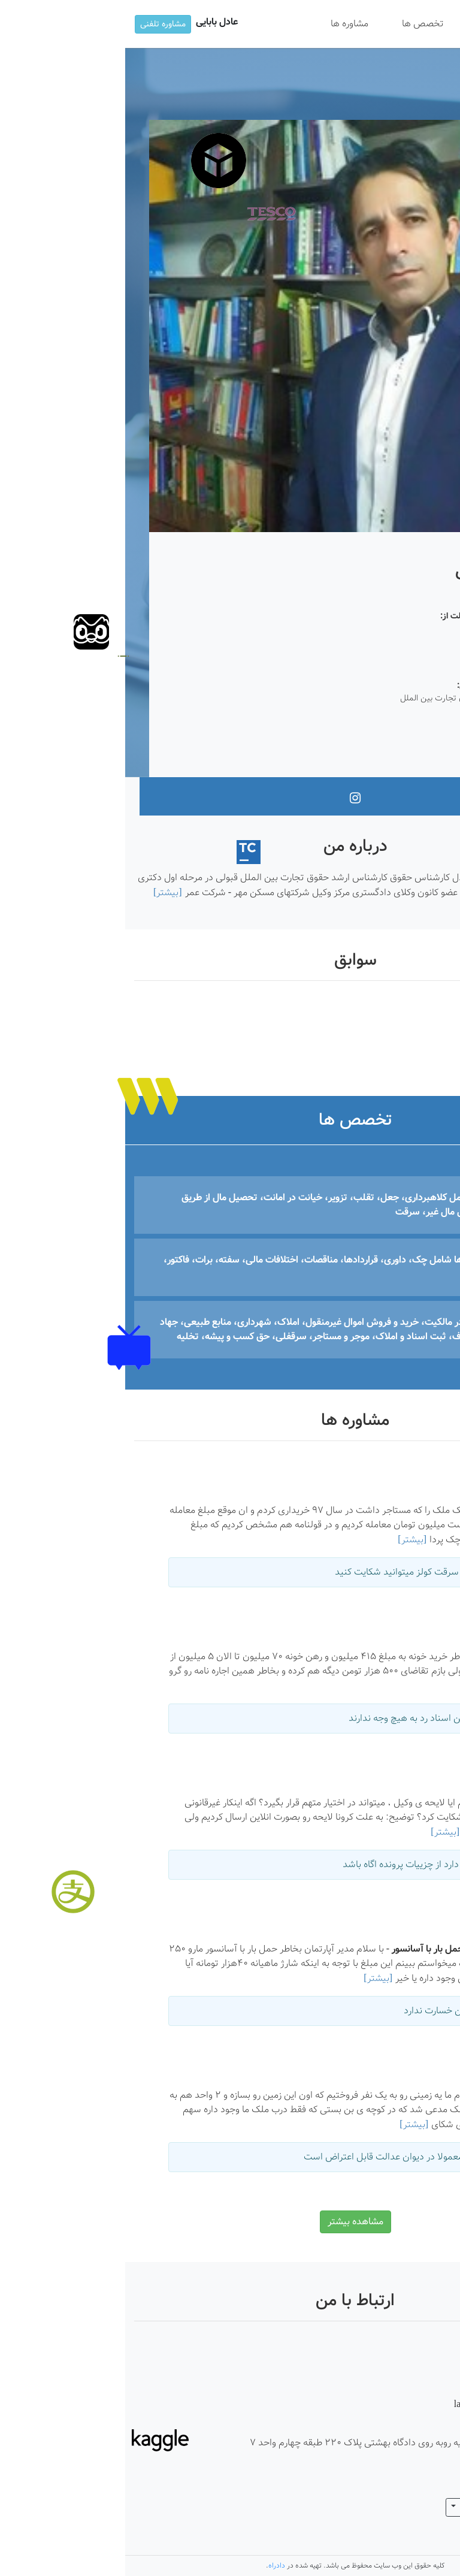  What do you see at coordinates (271, 213) in the screenshot?
I see `open the Tesco app or website` at bounding box center [271, 213].